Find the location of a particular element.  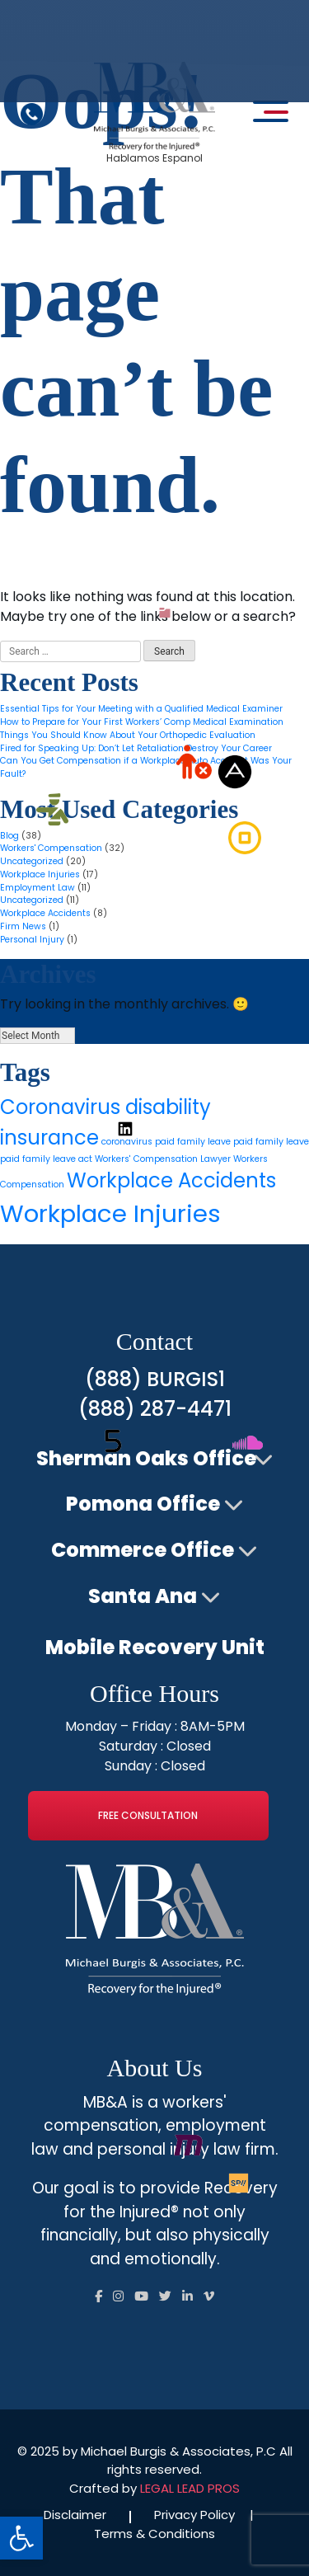

indicates the number five in a list or count is located at coordinates (113, 1441).